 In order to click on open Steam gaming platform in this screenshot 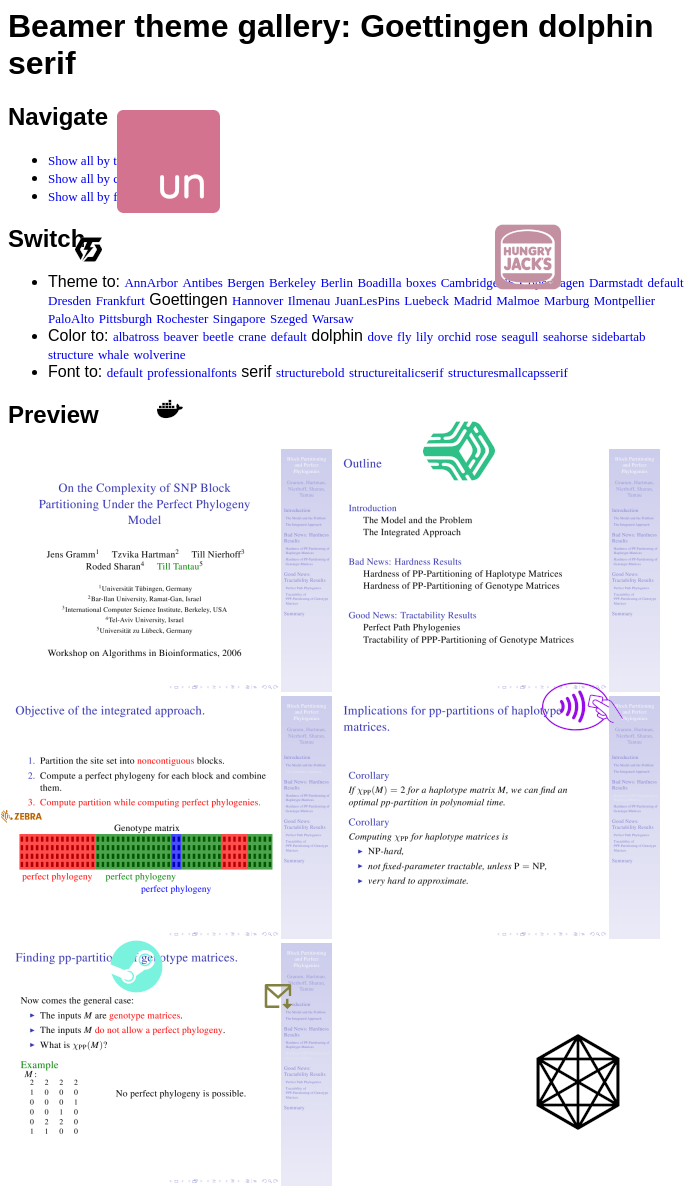, I will do `click(136, 966)`.